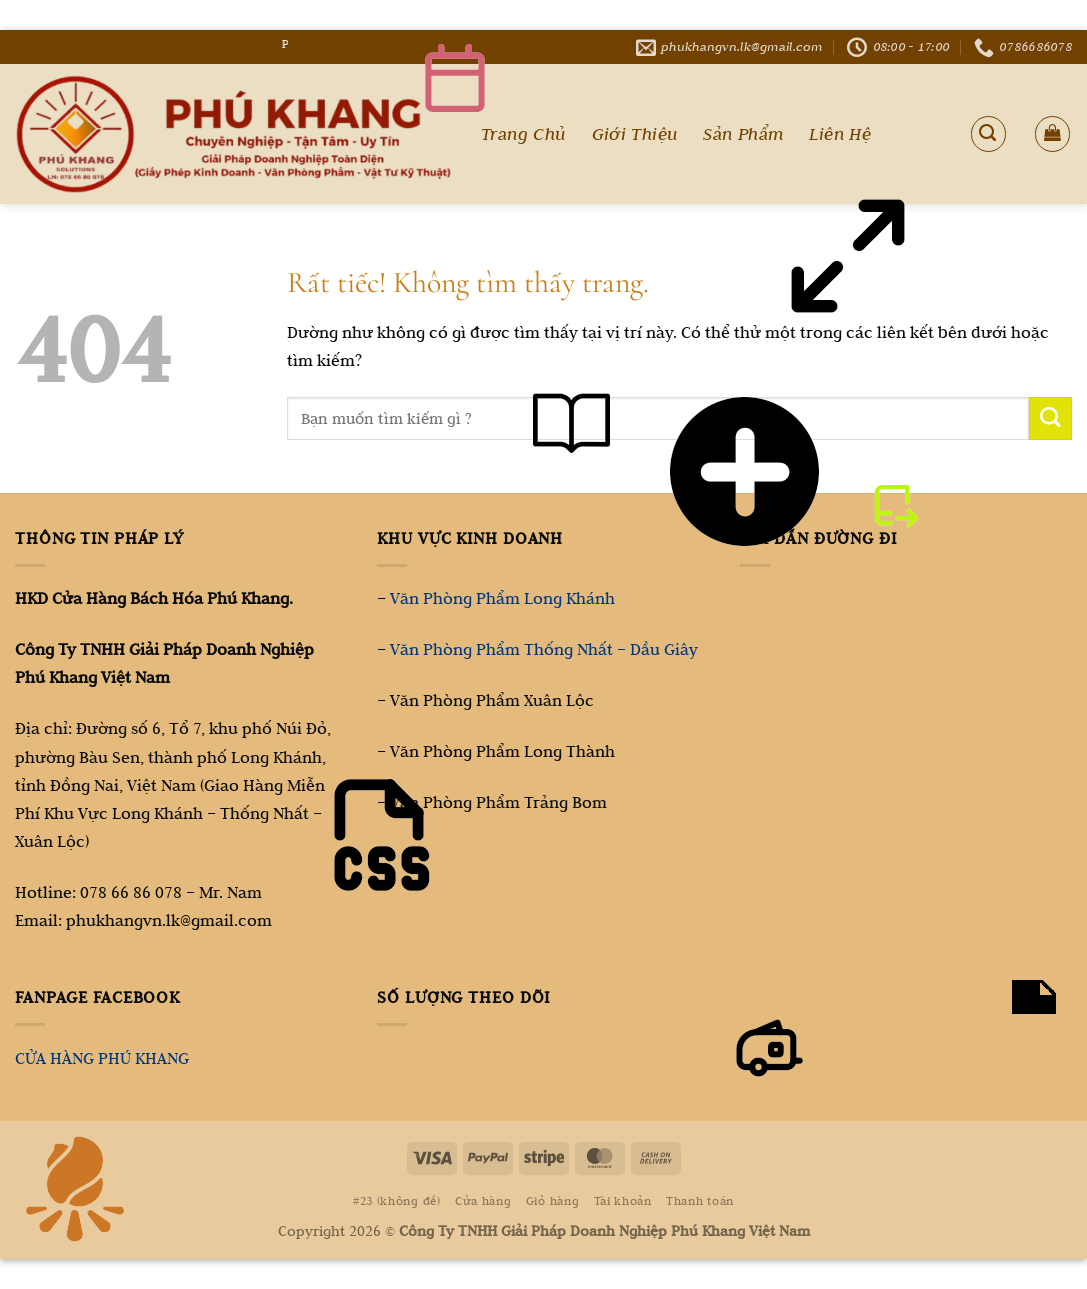 Image resolution: width=1087 pixels, height=1289 pixels. What do you see at coordinates (1034, 997) in the screenshot?
I see `create a new note` at bounding box center [1034, 997].